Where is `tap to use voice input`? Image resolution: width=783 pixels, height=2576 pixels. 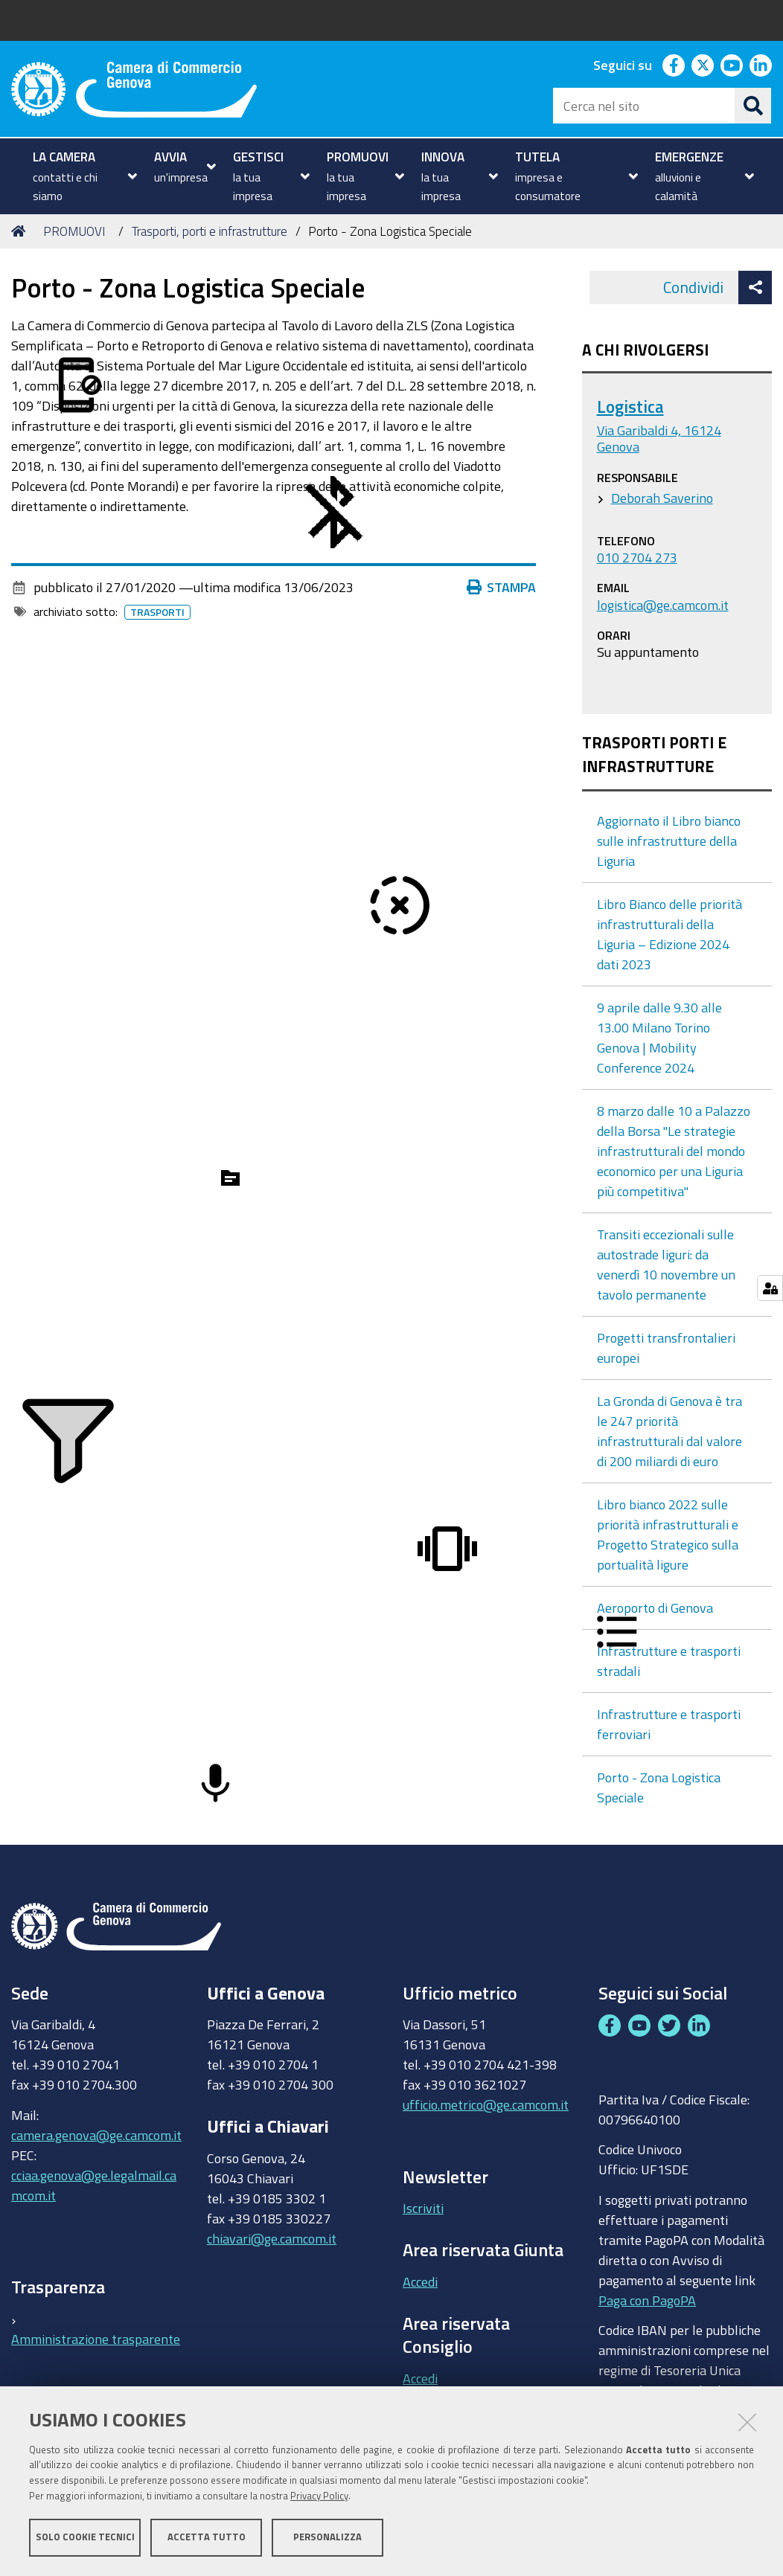 tap to use voice input is located at coordinates (215, 1782).